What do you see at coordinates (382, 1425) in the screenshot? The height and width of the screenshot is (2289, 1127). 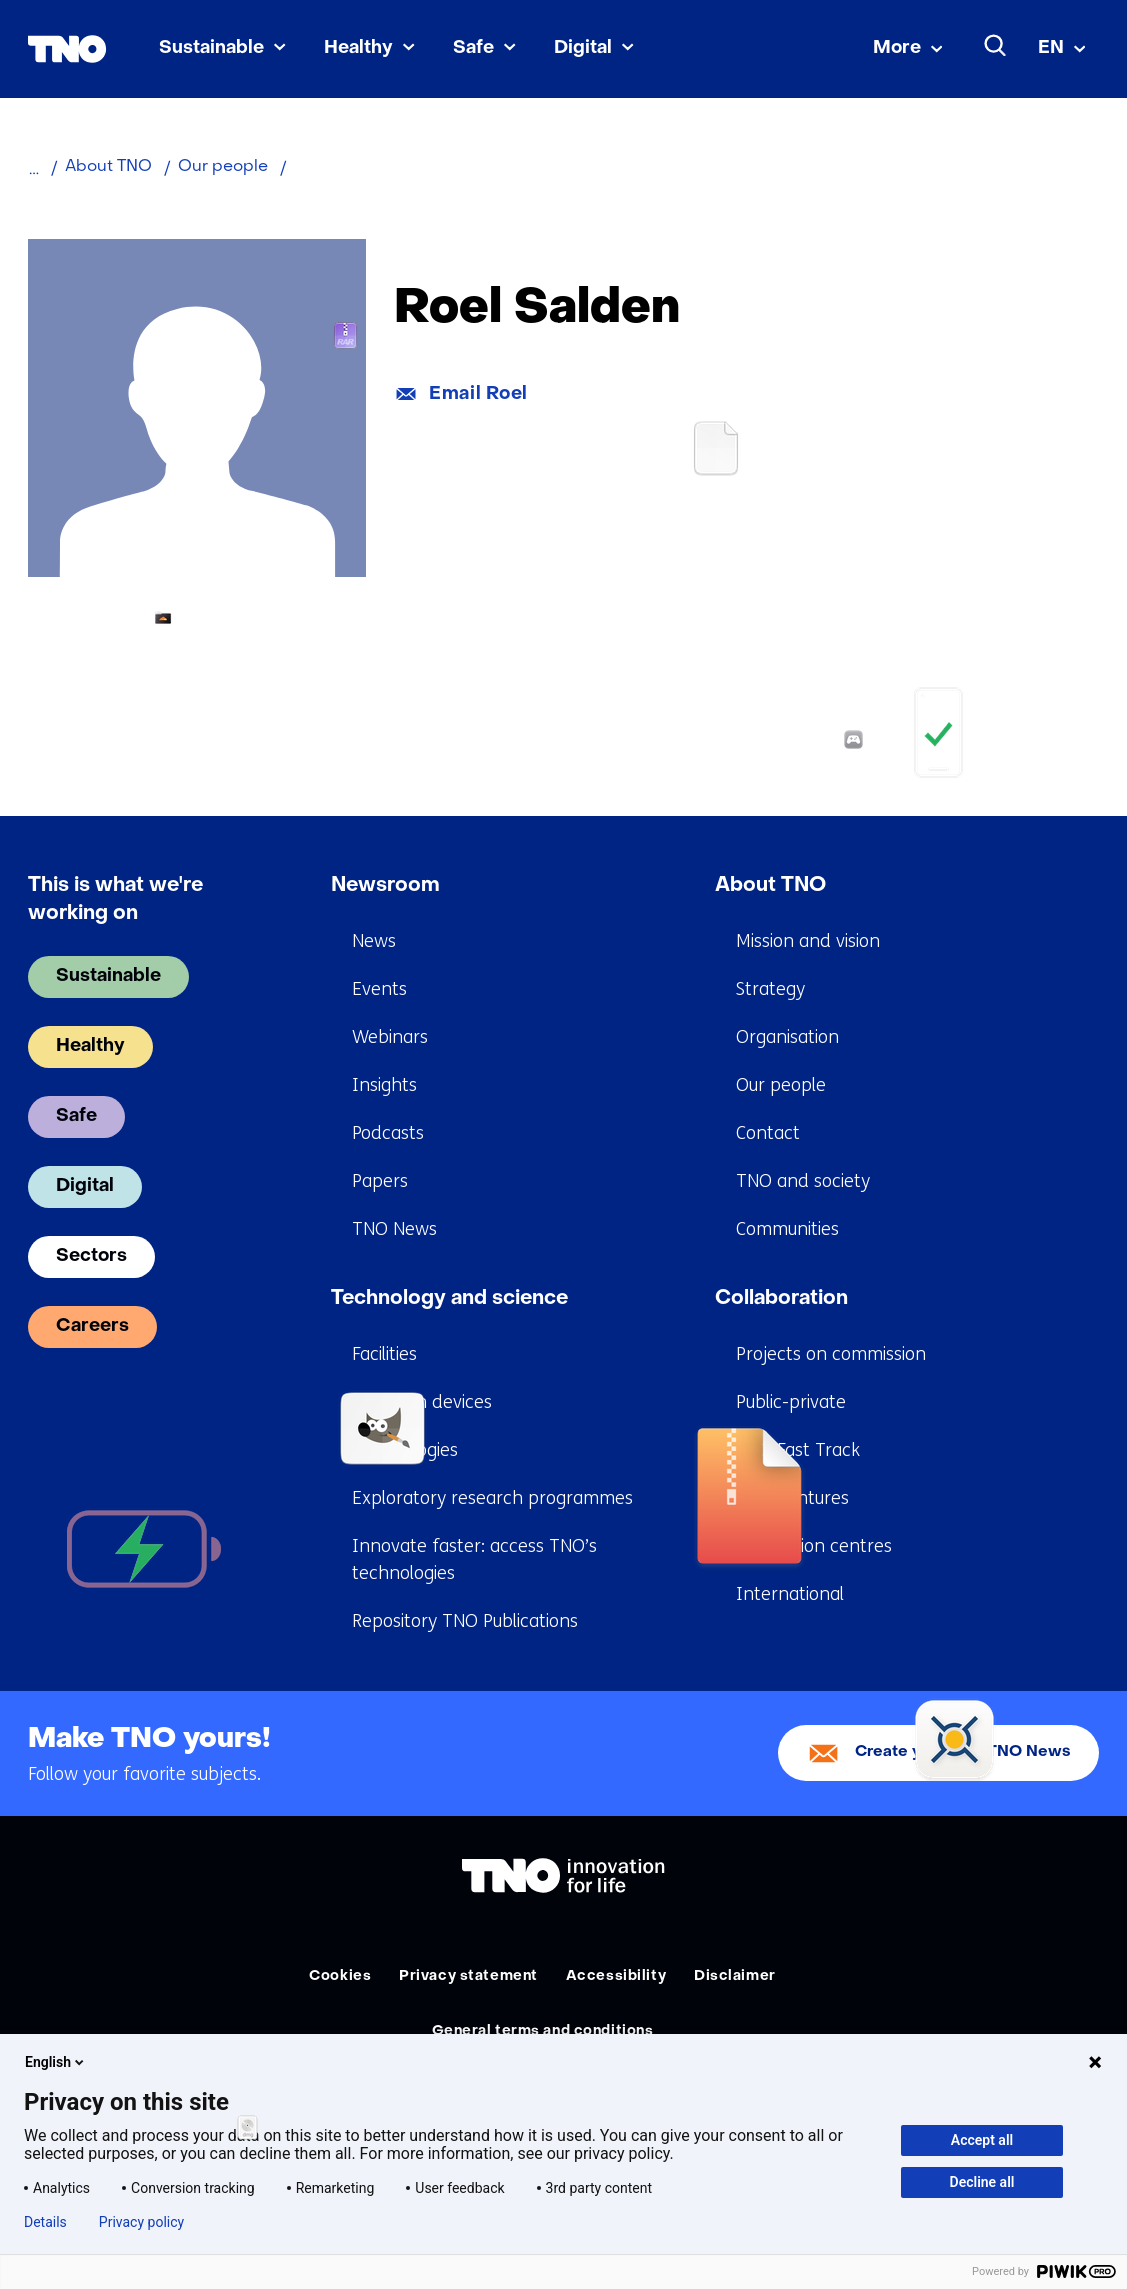 I see `open a GIMP image file` at bounding box center [382, 1425].